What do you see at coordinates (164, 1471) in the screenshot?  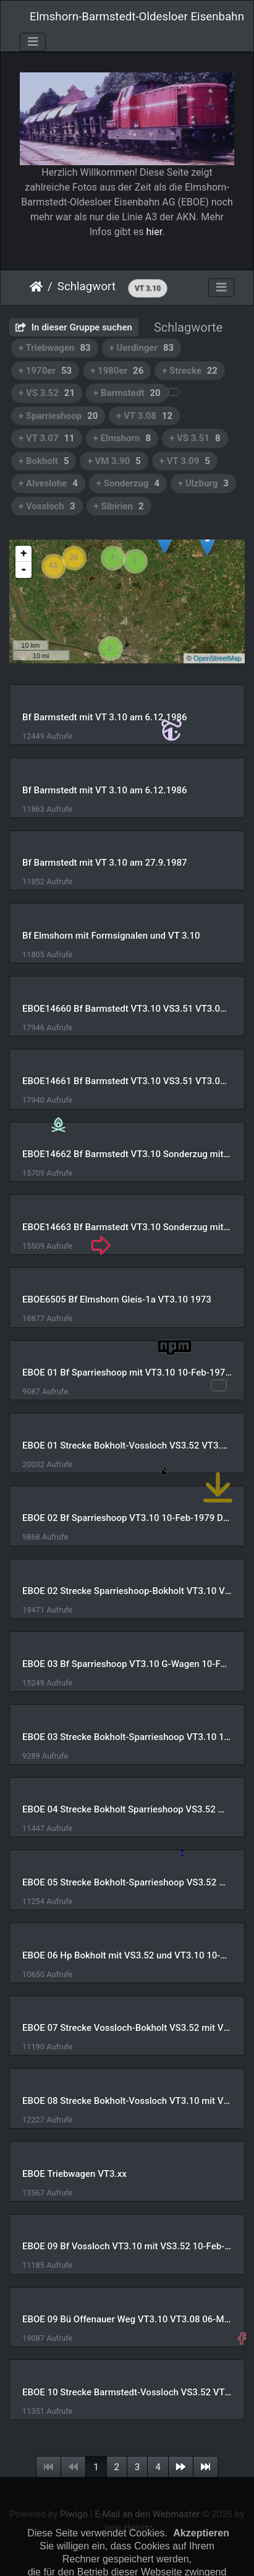 I see `reset or clear color formatting` at bounding box center [164, 1471].